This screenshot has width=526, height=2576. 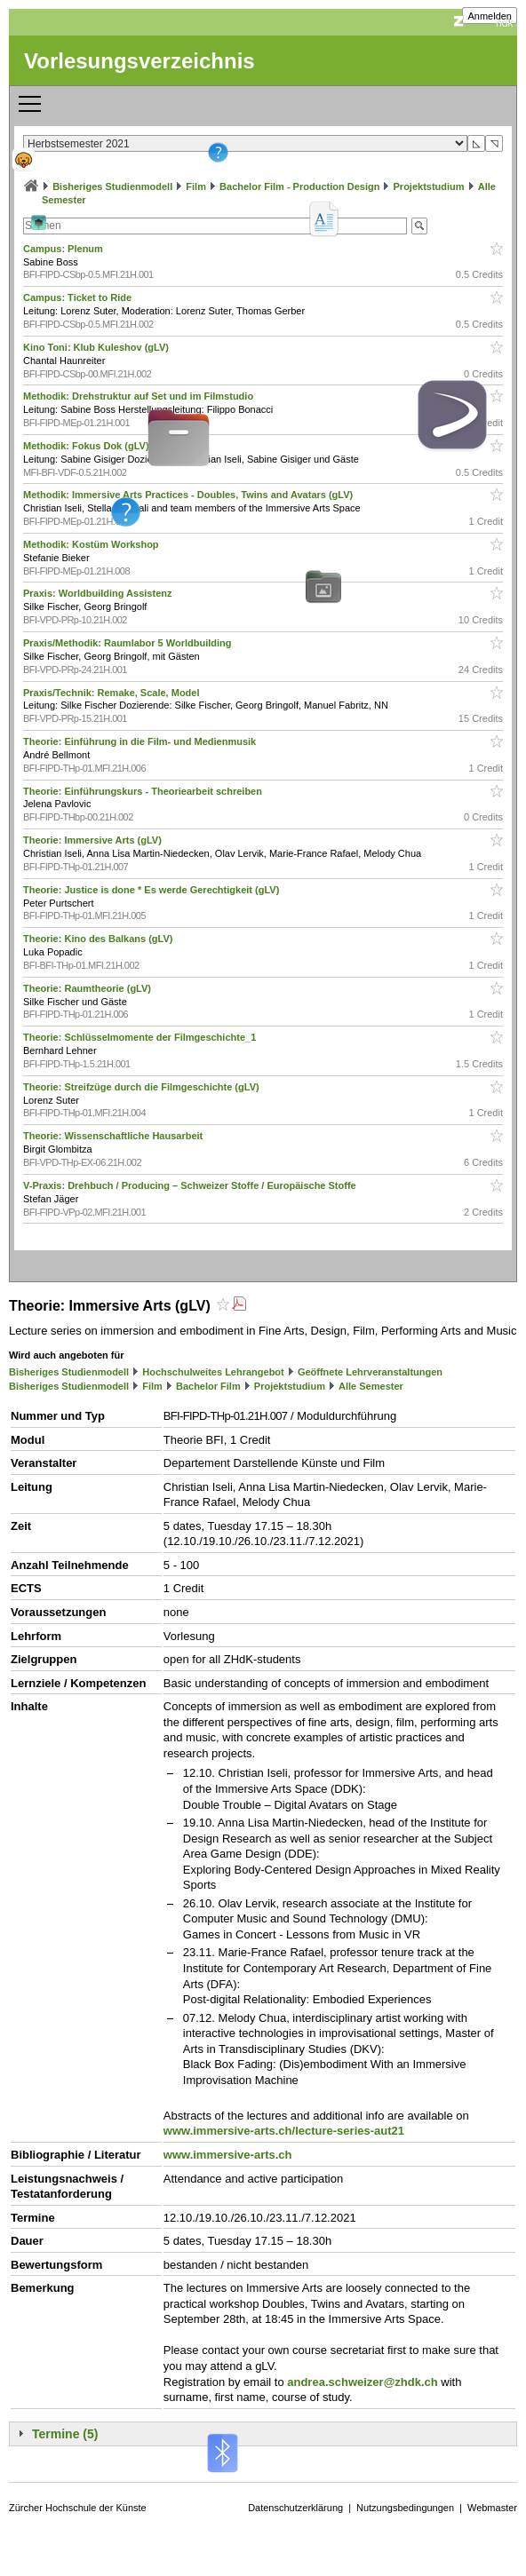 I want to click on open help documentation, so click(x=125, y=511).